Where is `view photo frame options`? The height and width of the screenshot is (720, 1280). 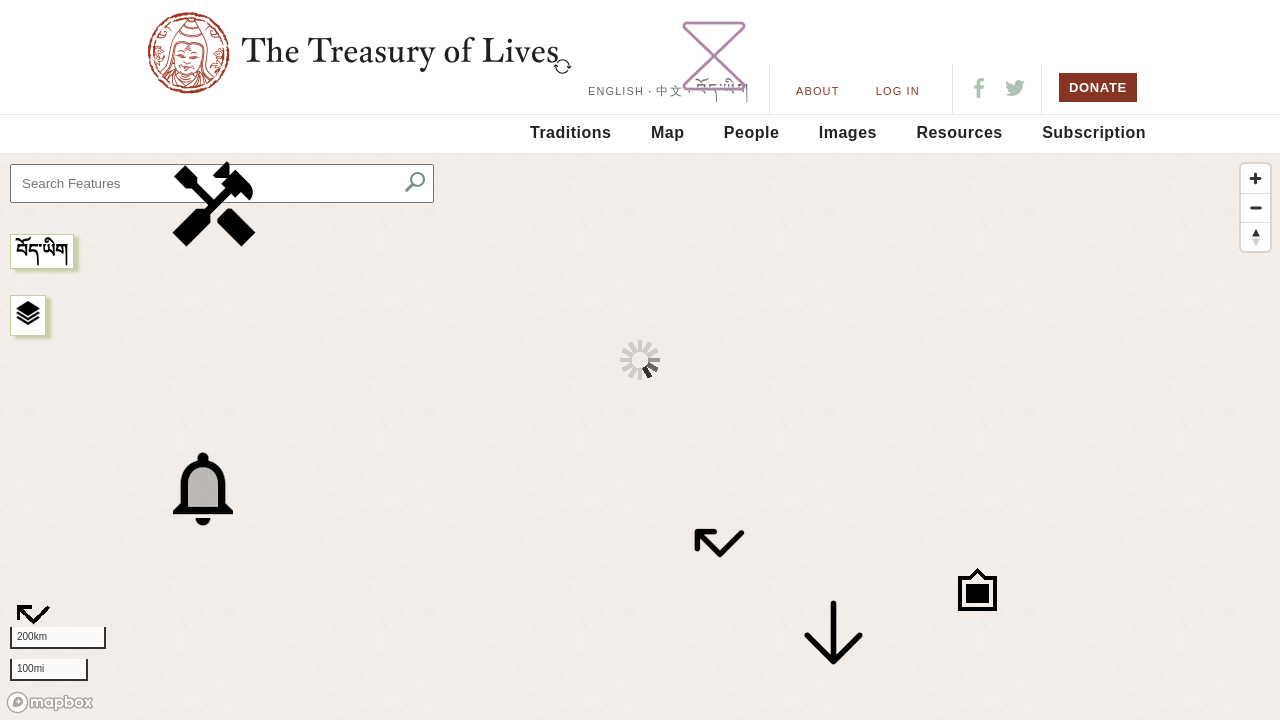 view photo frame options is located at coordinates (977, 591).